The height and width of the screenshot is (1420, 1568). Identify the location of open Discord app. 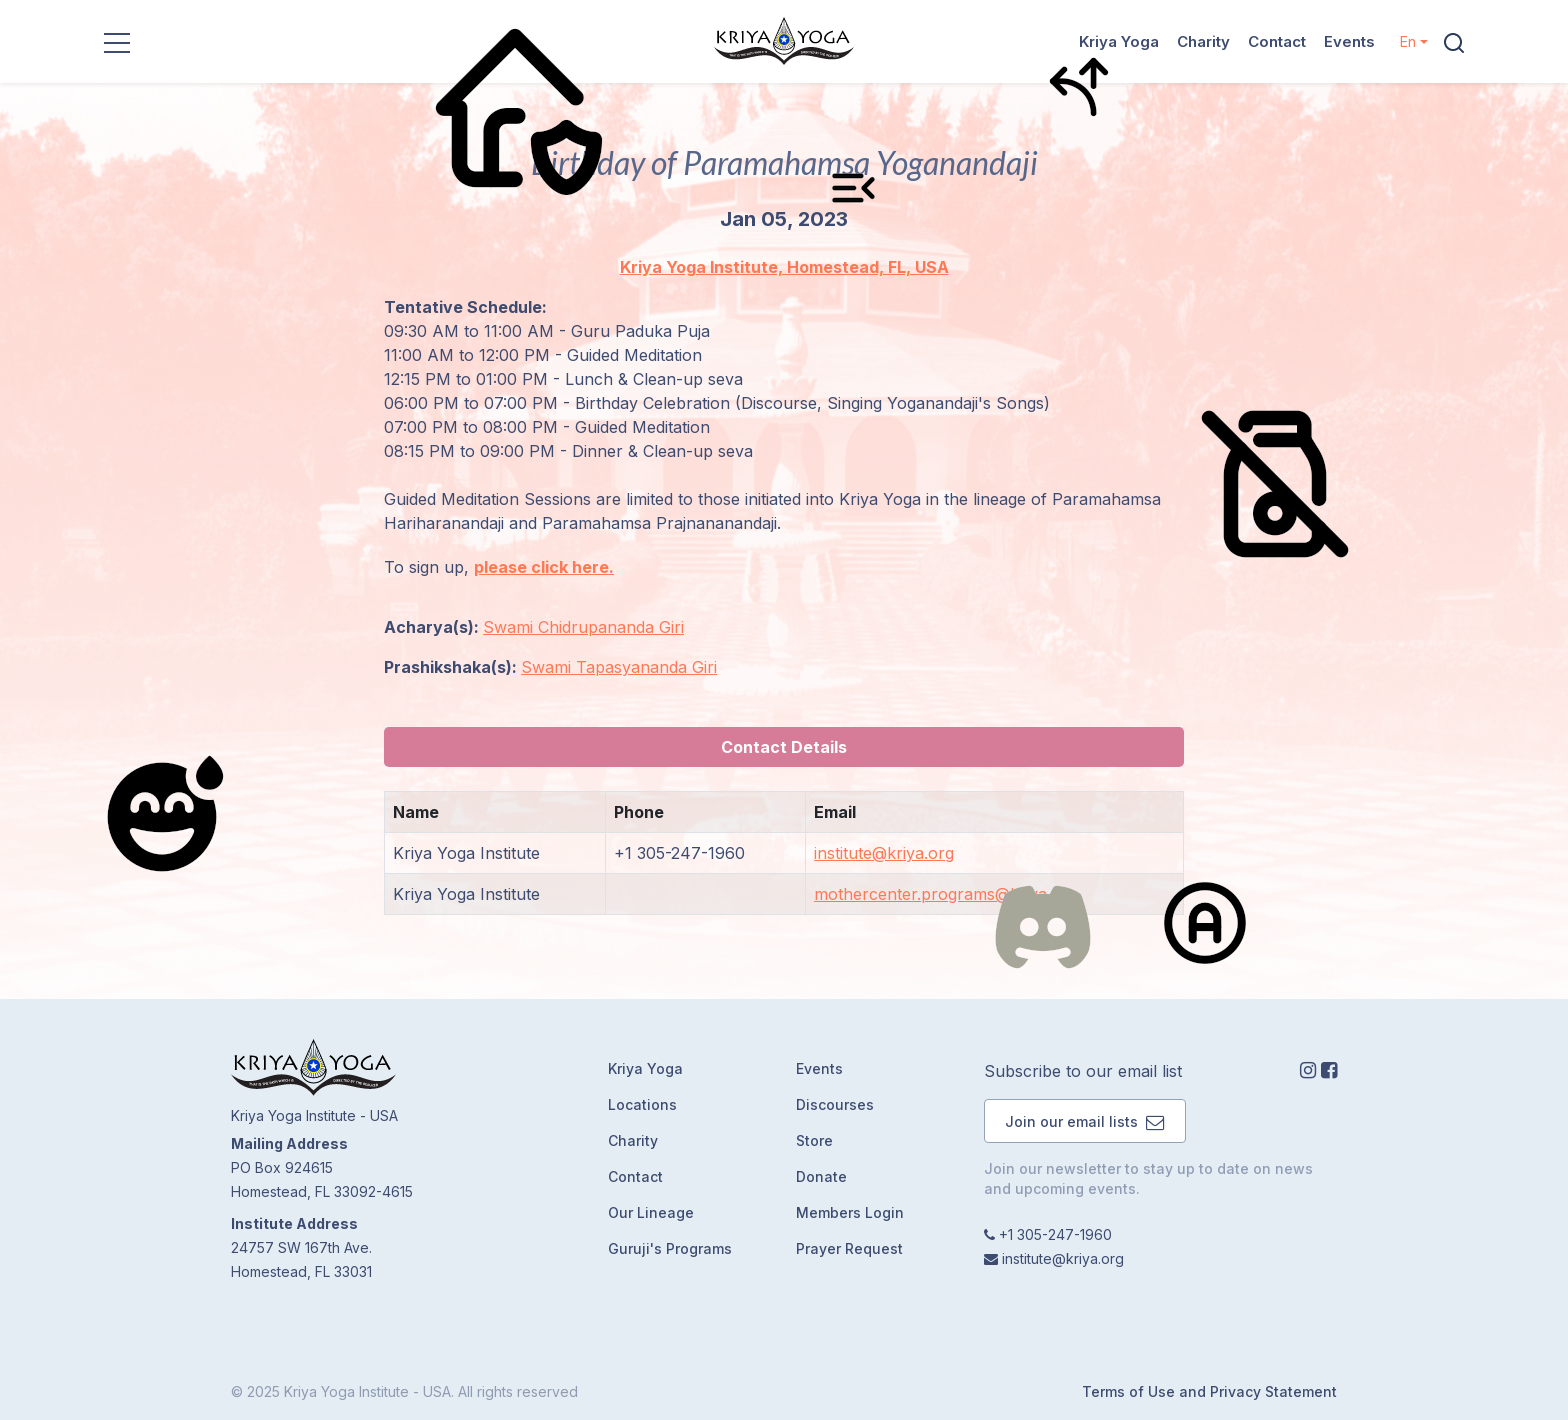
(1043, 927).